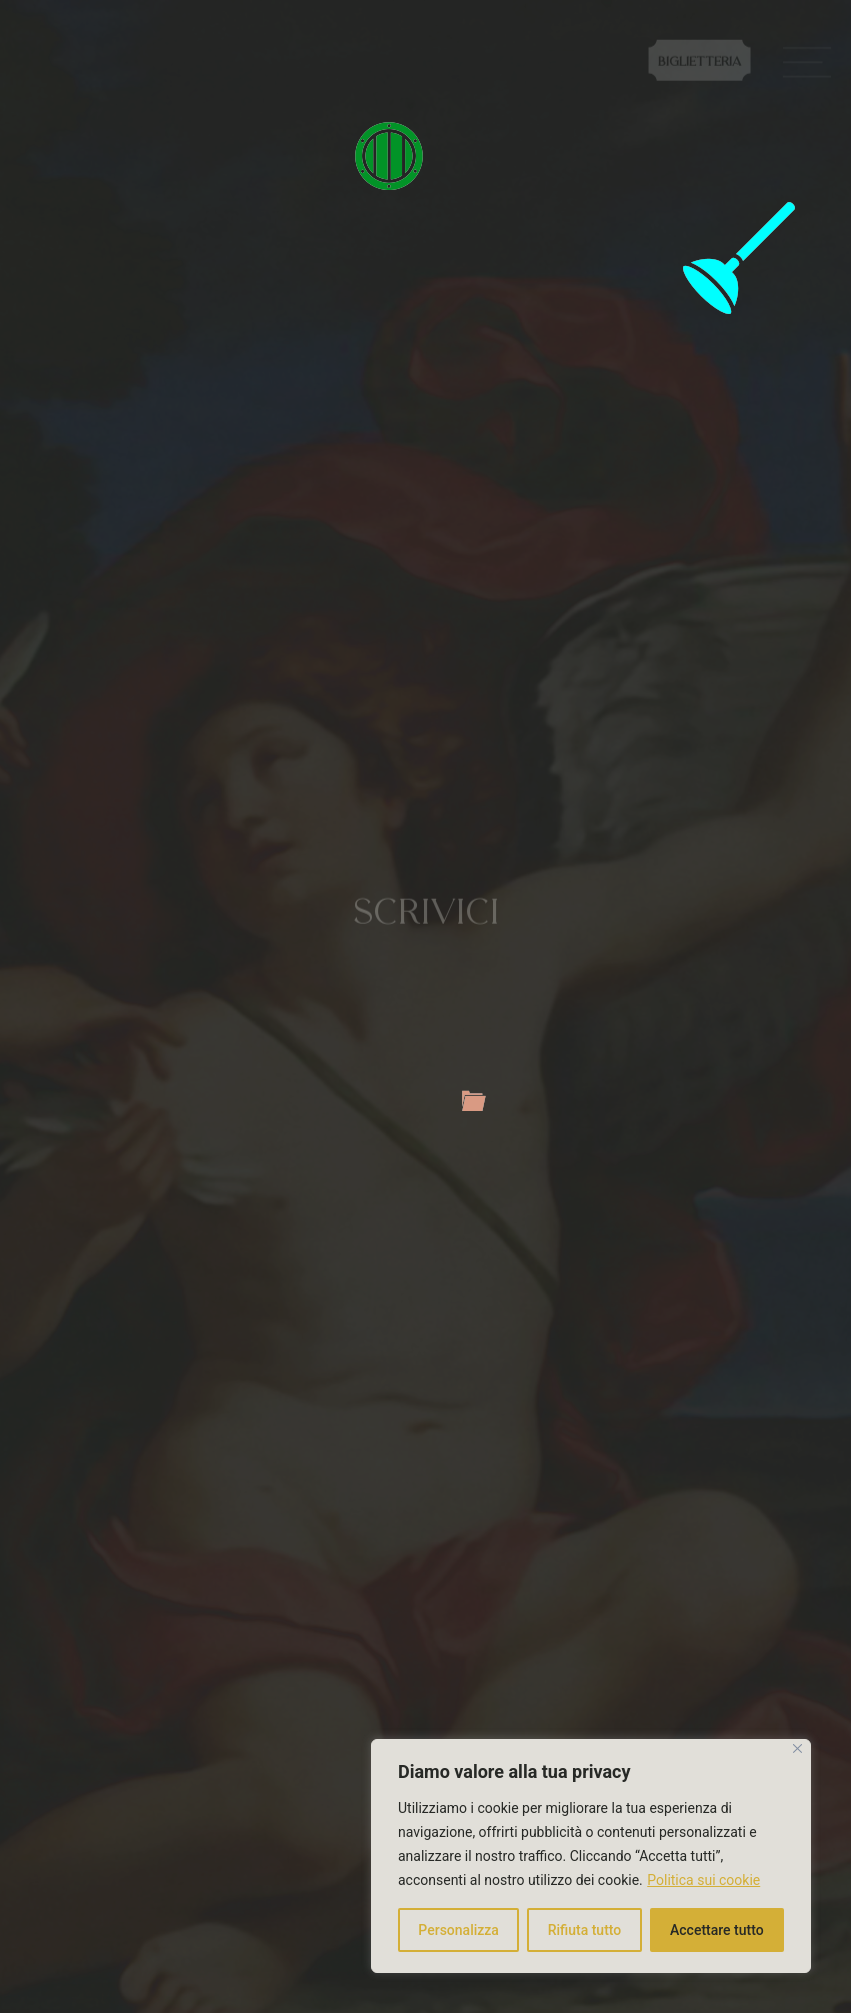 The height and width of the screenshot is (2013, 851). What do you see at coordinates (739, 258) in the screenshot?
I see `report a plumbing issue or maintenance request` at bounding box center [739, 258].